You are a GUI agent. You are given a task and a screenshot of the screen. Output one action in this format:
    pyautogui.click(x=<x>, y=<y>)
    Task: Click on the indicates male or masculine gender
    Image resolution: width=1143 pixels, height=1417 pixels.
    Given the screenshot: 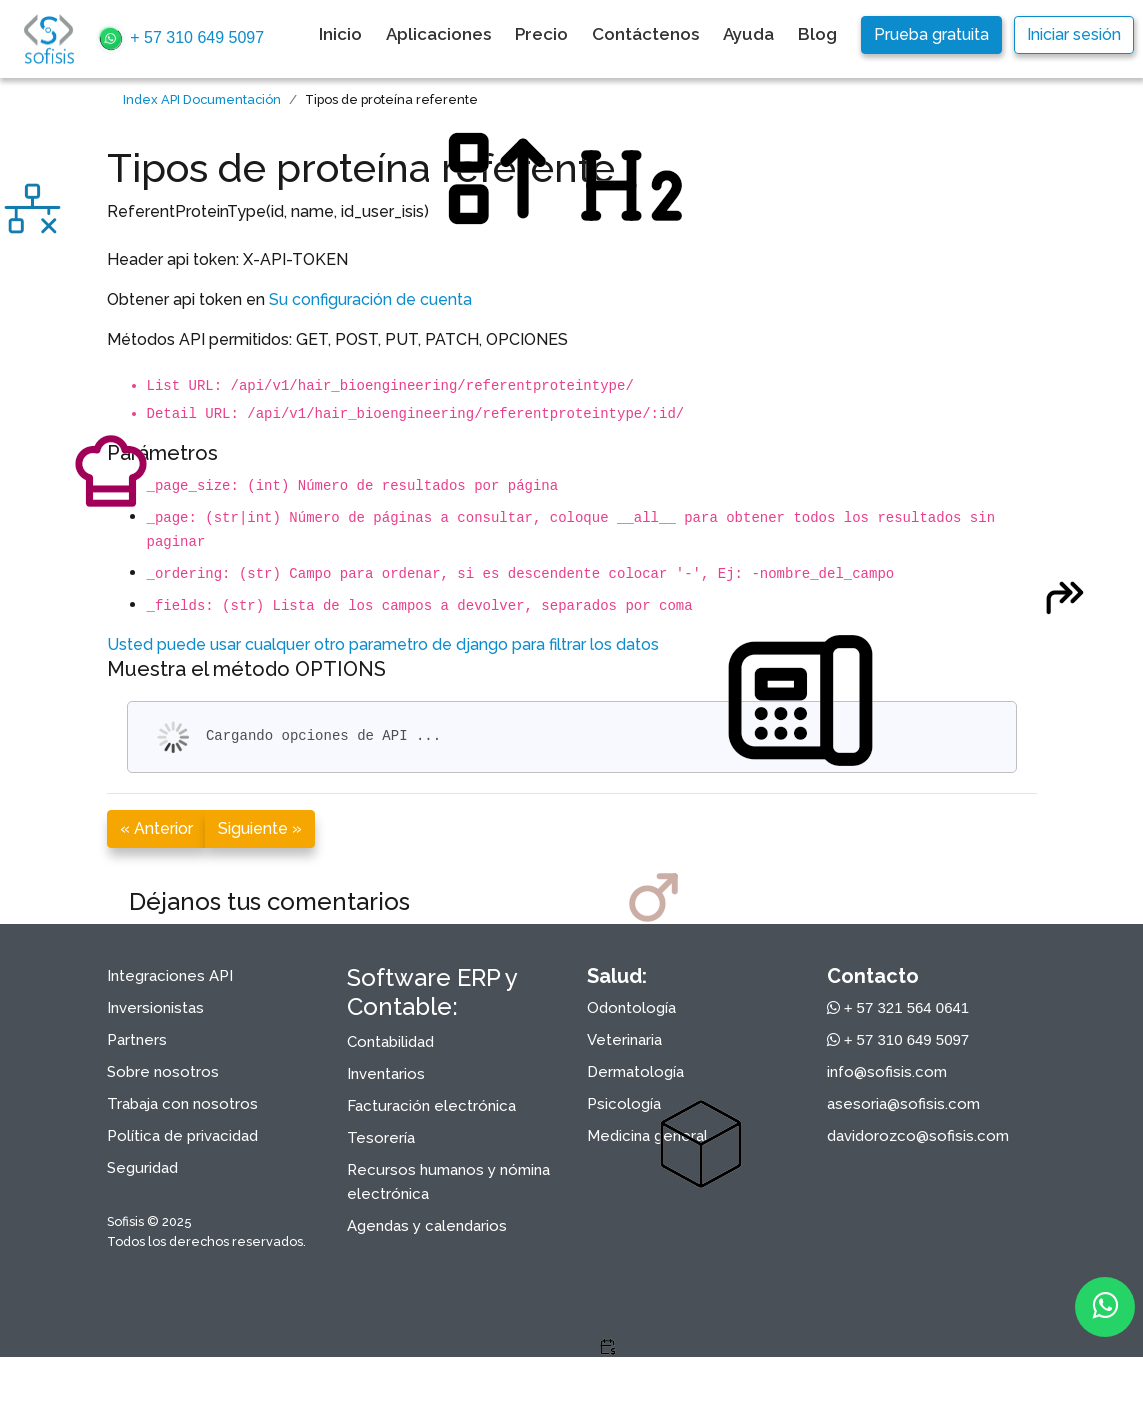 What is the action you would take?
    pyautogui.click(x=653, y=897)
    